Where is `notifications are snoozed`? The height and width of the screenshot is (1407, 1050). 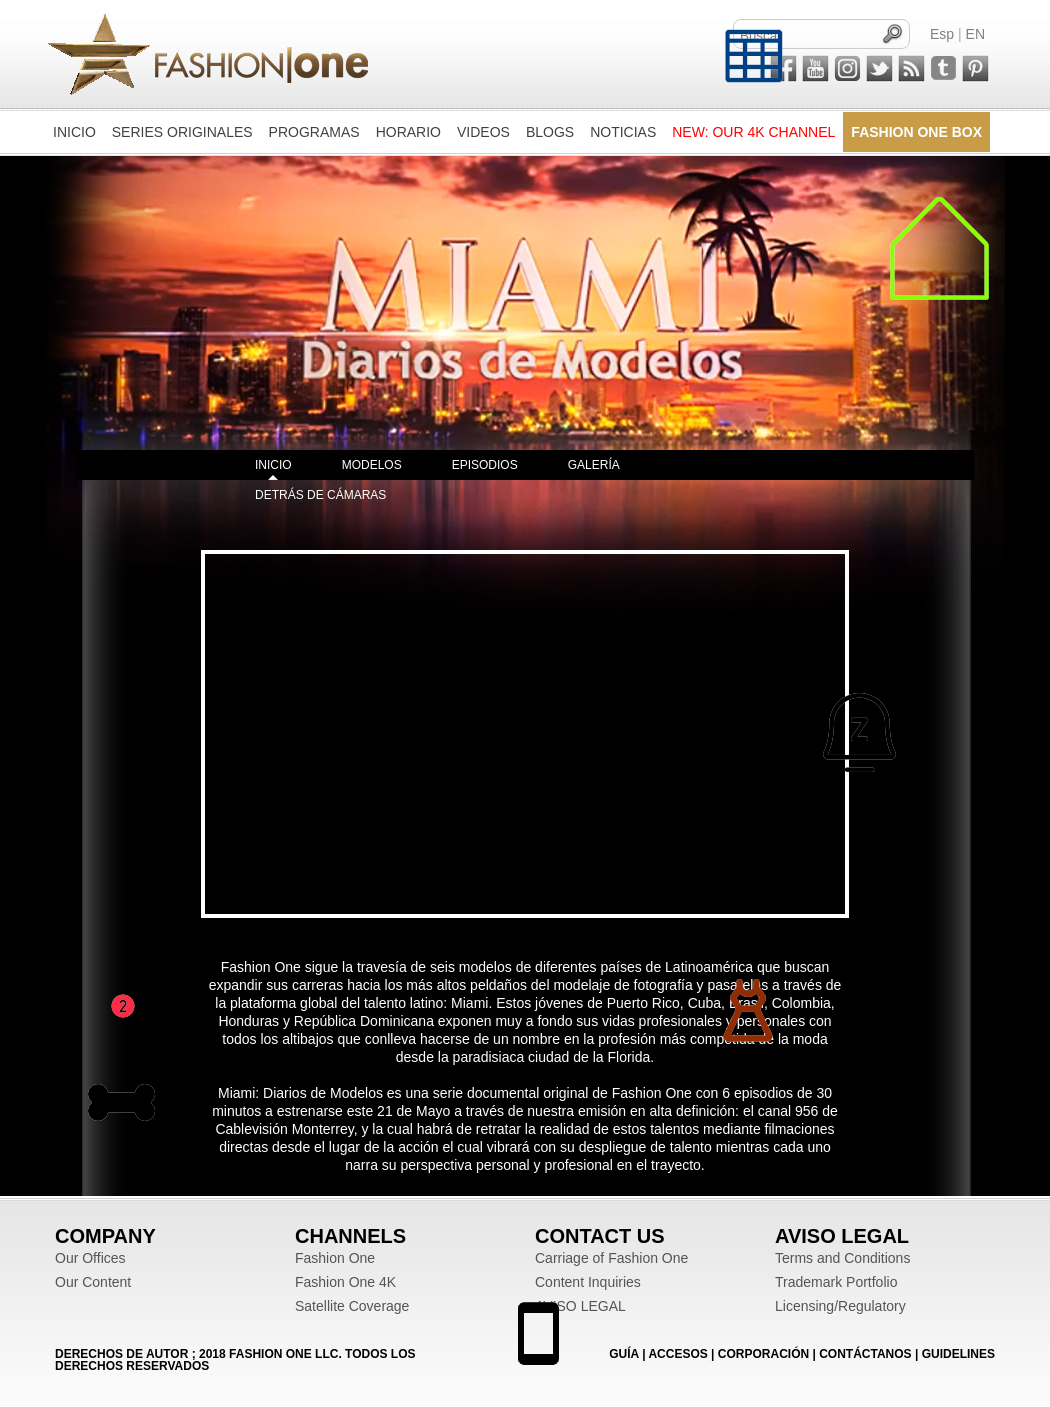
notifications are snoozed is located at coordinates (859, 732).